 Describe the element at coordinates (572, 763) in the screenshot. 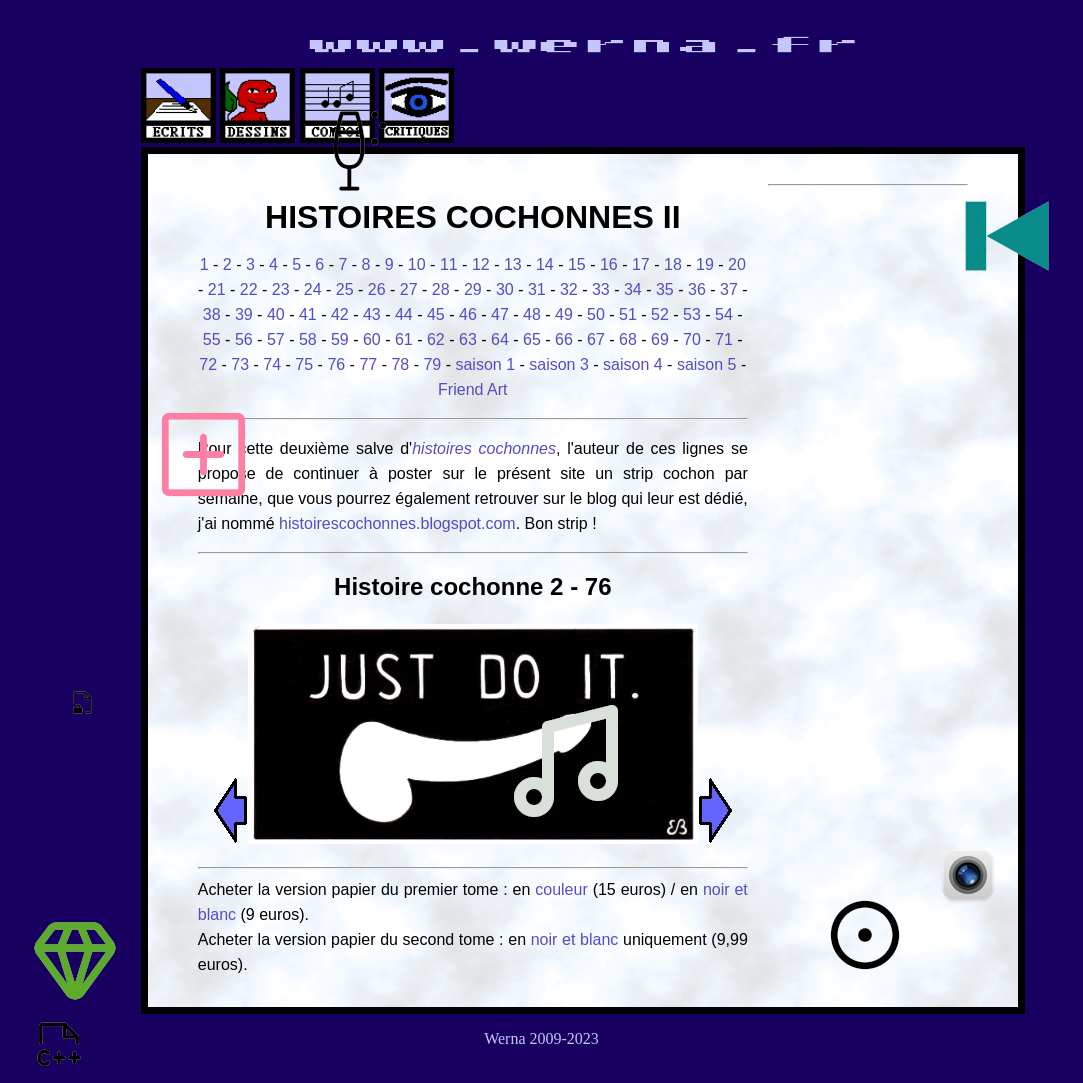

I see `access music library or audio files` at that location.